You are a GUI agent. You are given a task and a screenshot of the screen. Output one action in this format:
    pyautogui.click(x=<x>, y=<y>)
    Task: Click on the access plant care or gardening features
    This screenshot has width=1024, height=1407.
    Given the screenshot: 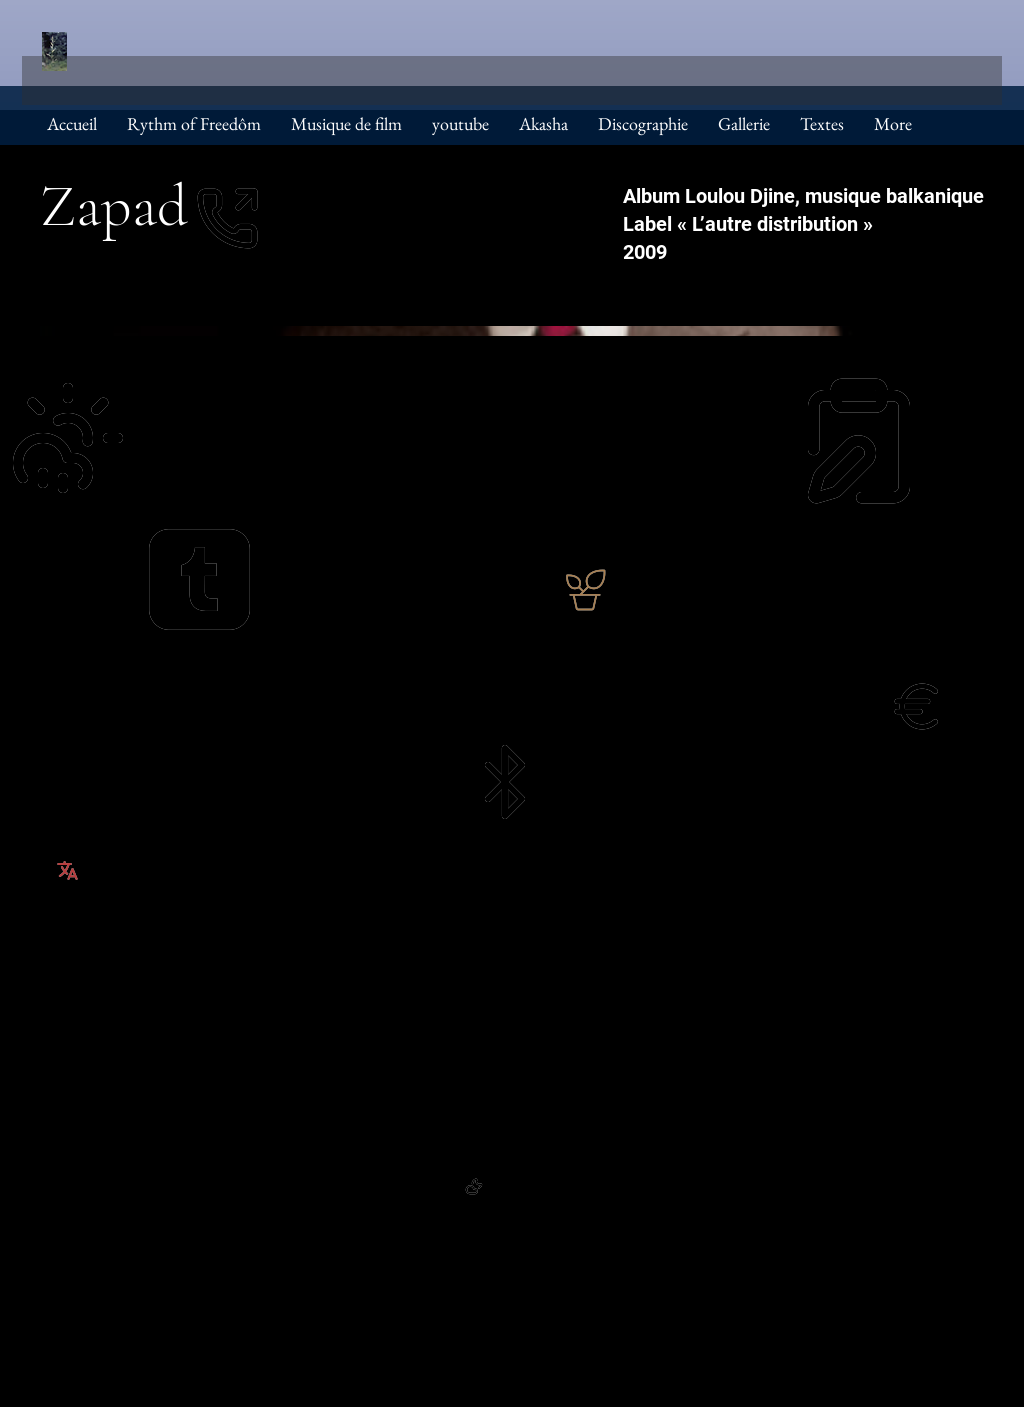 What is the action you would take?
    pyautogui.click(x=585, y=590)
    